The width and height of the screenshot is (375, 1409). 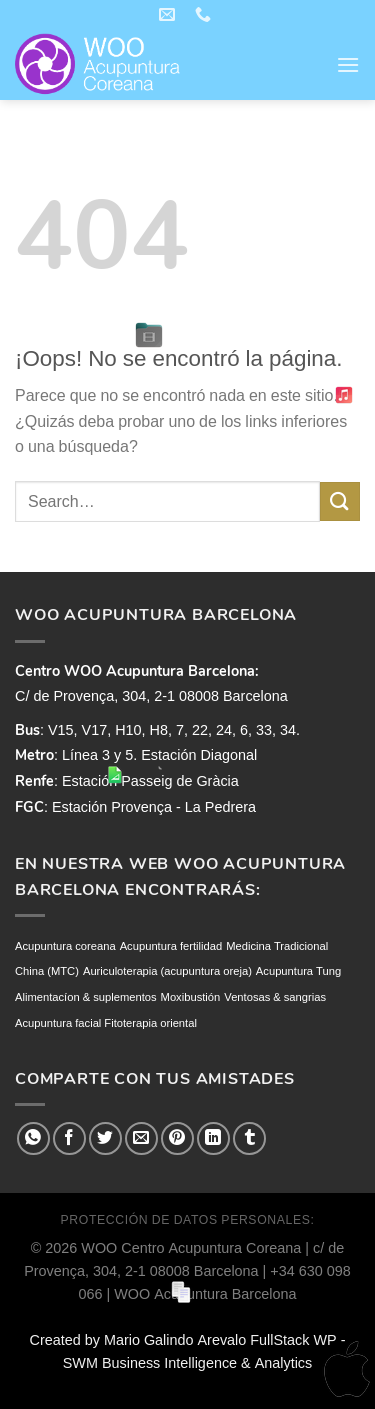 What do you see at coordinates (149, 335) in the screenshot?
I see `open your videos folder` at bounding box center [149, 335].